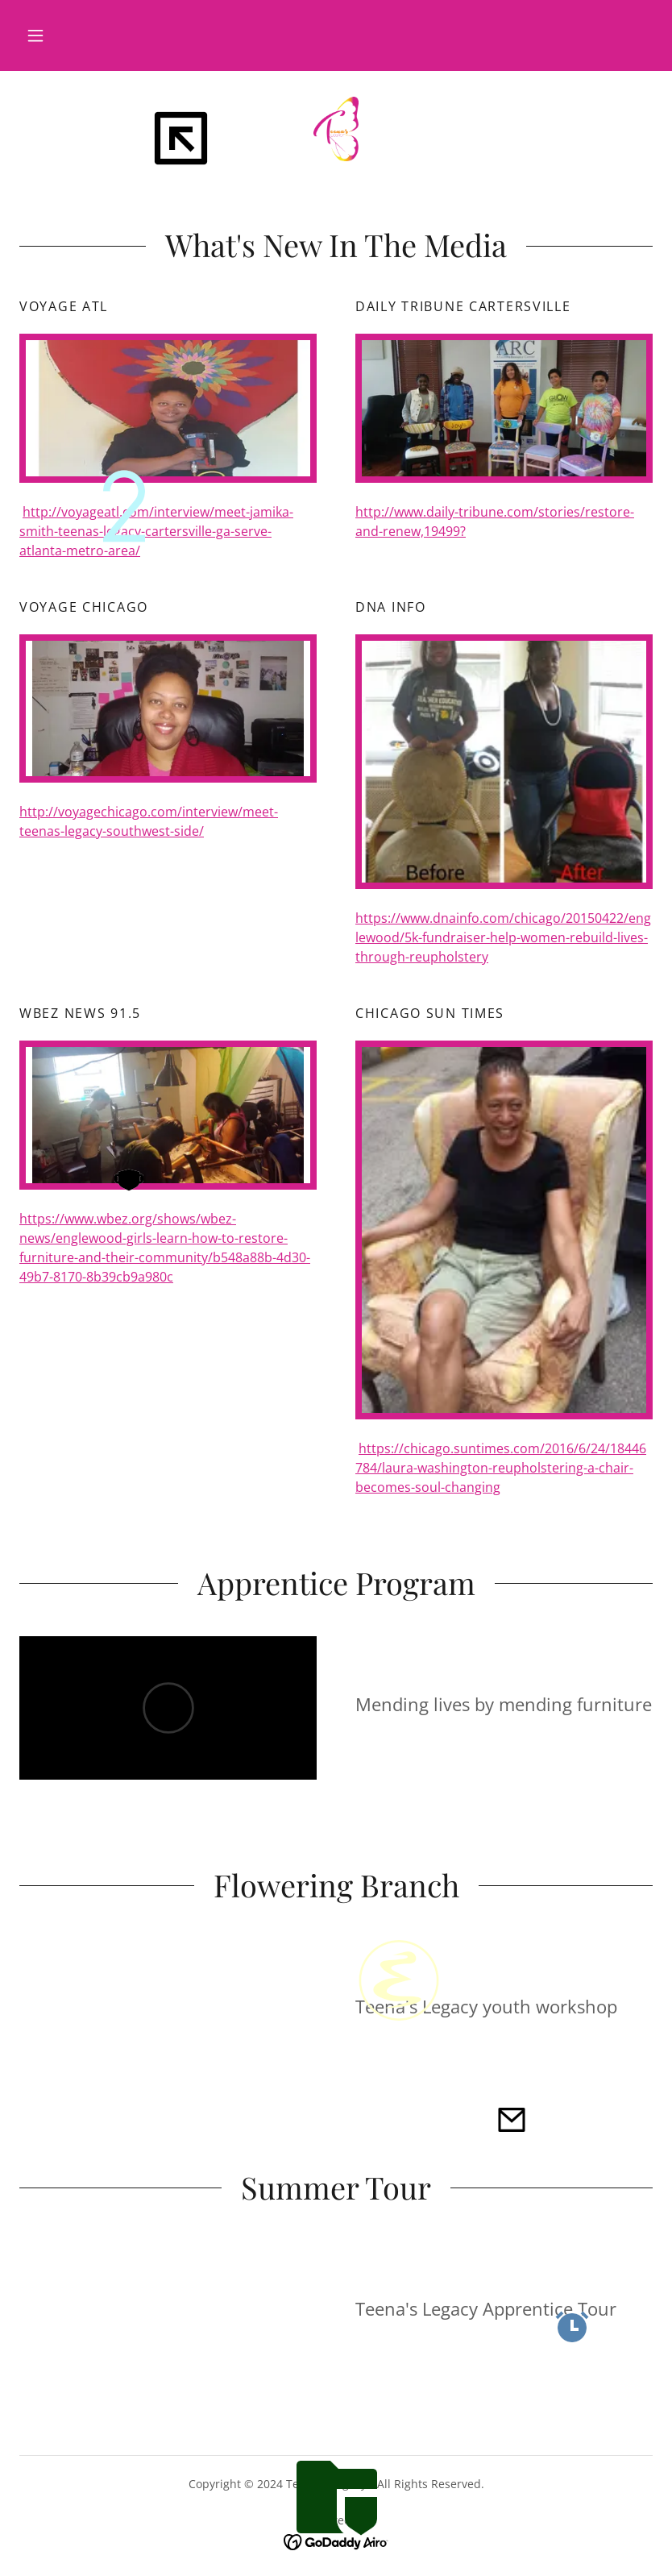 This screenshot has height=2576, width=672. What do you see at coordinates (337, 2497) in the screenshot?
I see `access protected or secure files` at bounding box center [337, 2497].